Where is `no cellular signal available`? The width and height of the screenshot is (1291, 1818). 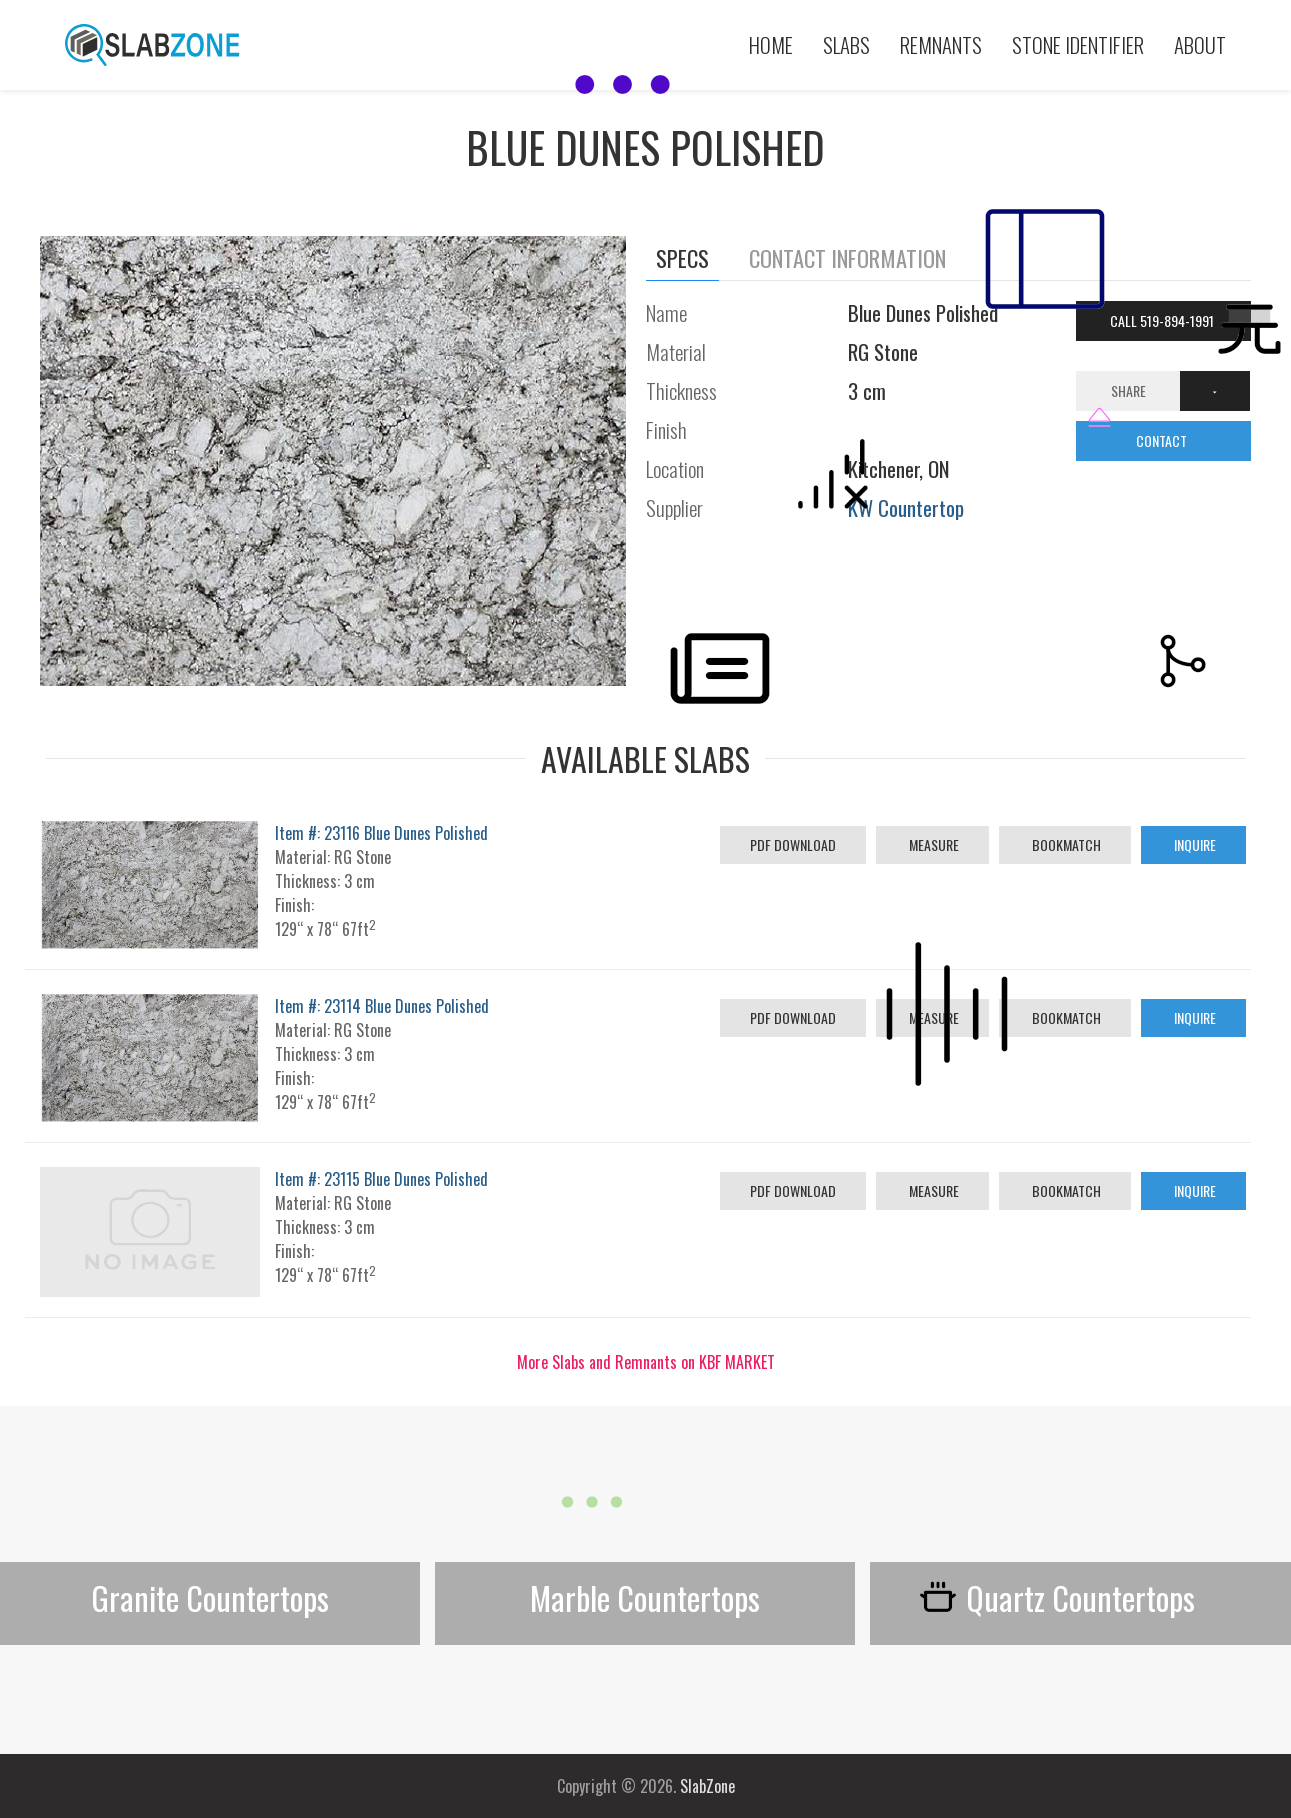
no cellular signal available is located at coordinates (834, 478).